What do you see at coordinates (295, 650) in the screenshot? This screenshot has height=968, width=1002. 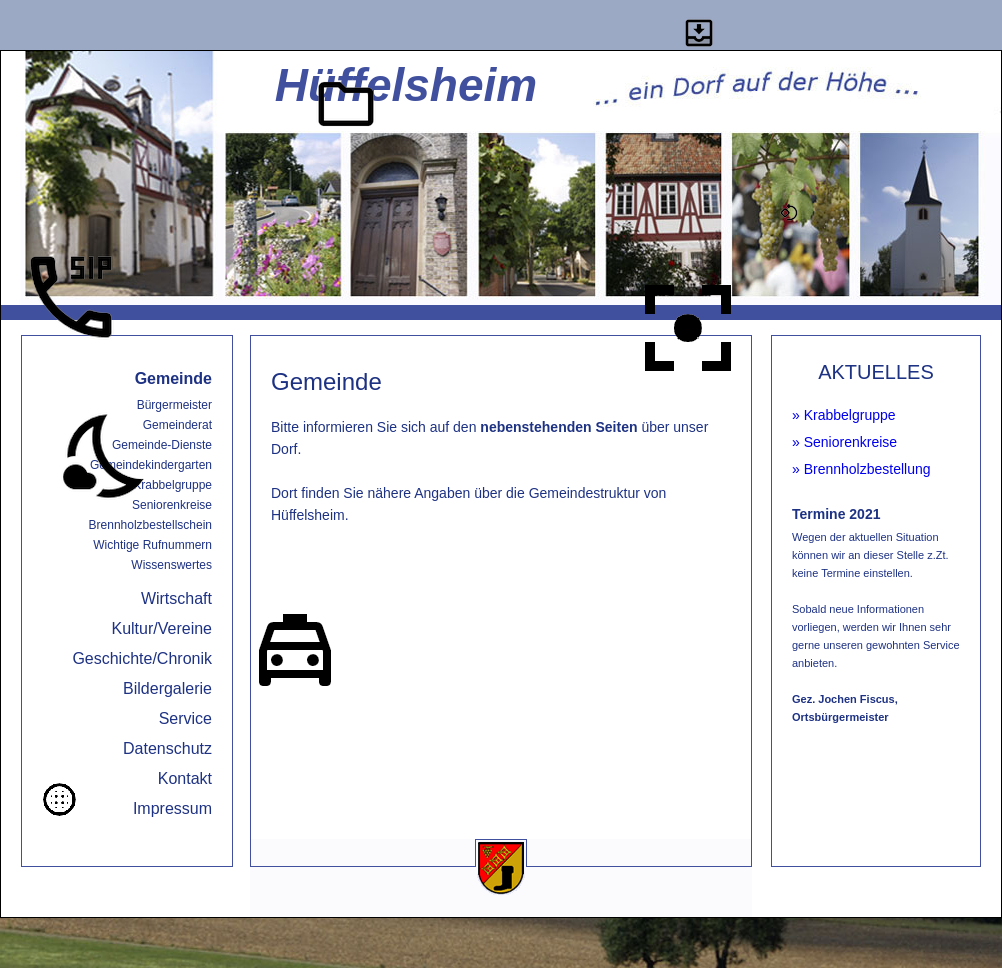 I see `request a taxi or rideshare` at bounding box center [295, 650].